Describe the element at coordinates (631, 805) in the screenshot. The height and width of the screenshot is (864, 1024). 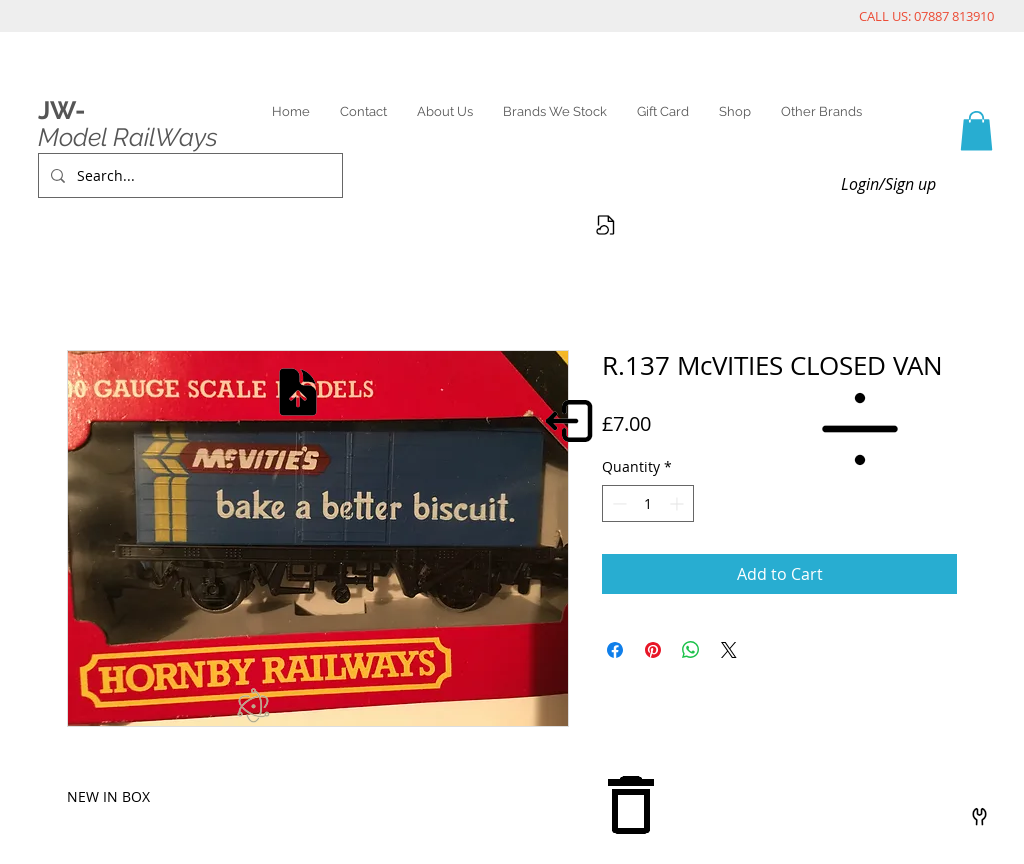
I see `delete selected item` at that location.